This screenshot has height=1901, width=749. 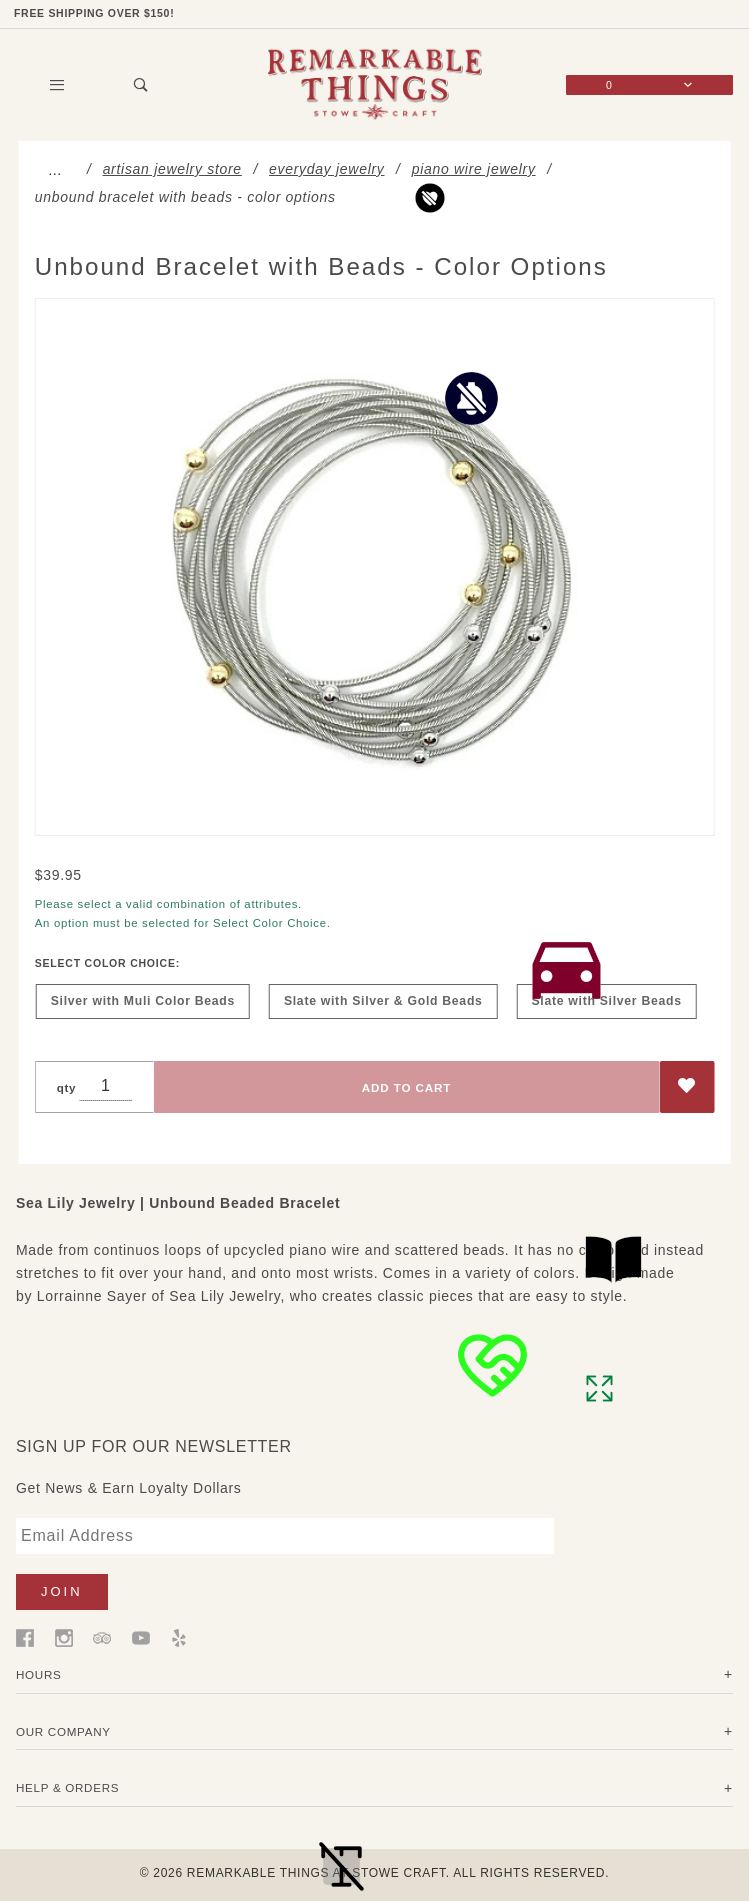 What do you see at coordinates (492, 1364) in the screenshot?
I see `view community code of conduct` at bounding box center [492, 1364].